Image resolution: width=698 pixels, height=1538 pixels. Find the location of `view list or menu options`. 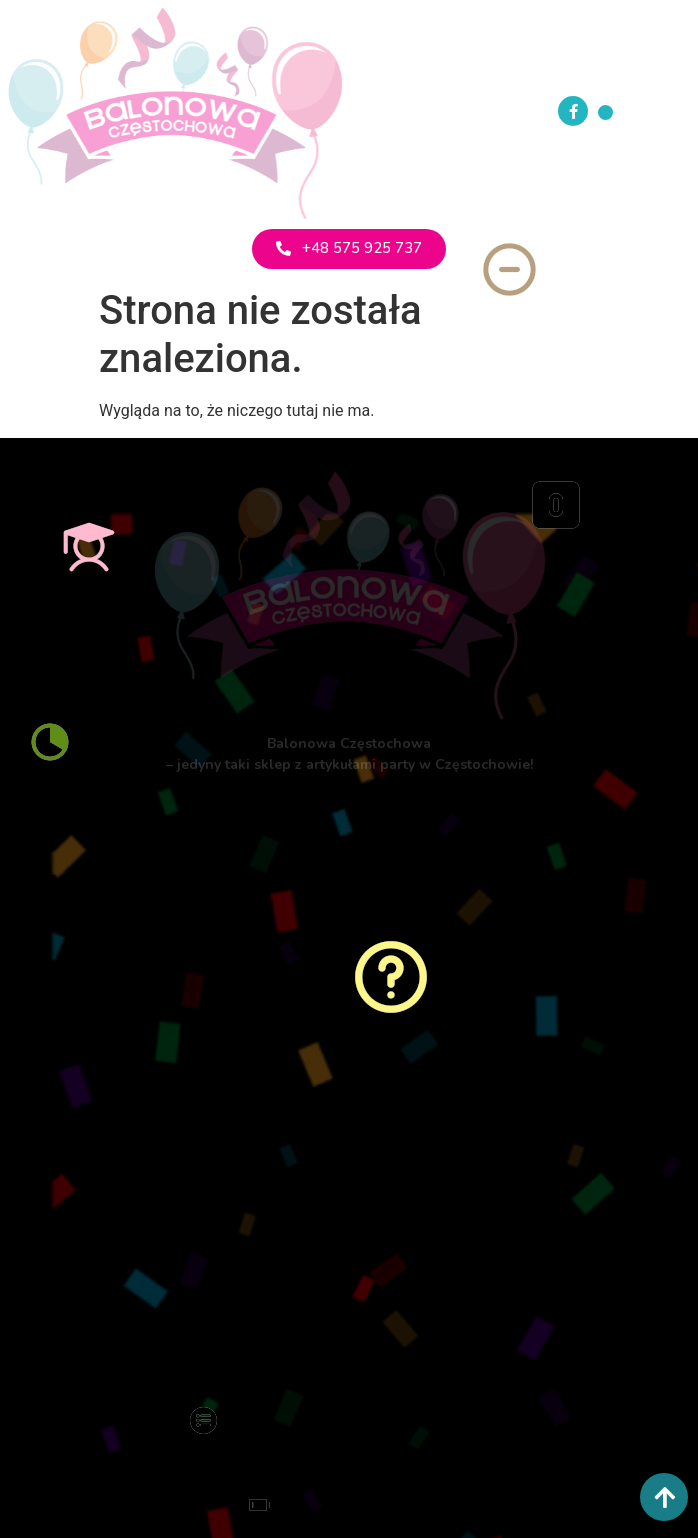

view list or menu options is located at coordinates (203, 1420).